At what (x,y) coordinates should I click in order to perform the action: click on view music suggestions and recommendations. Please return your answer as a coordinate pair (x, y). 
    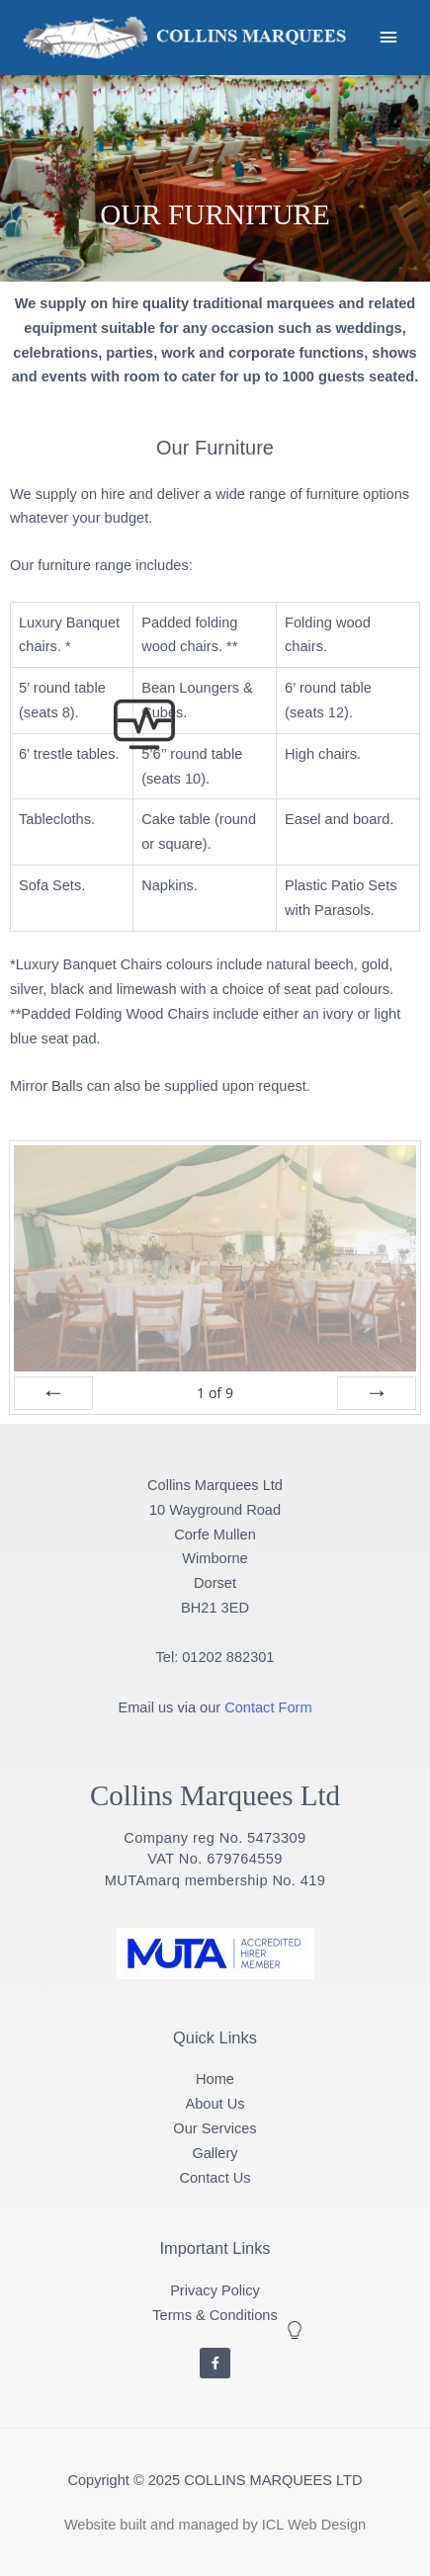
    Looking at the image, I should click on (295, 2330).